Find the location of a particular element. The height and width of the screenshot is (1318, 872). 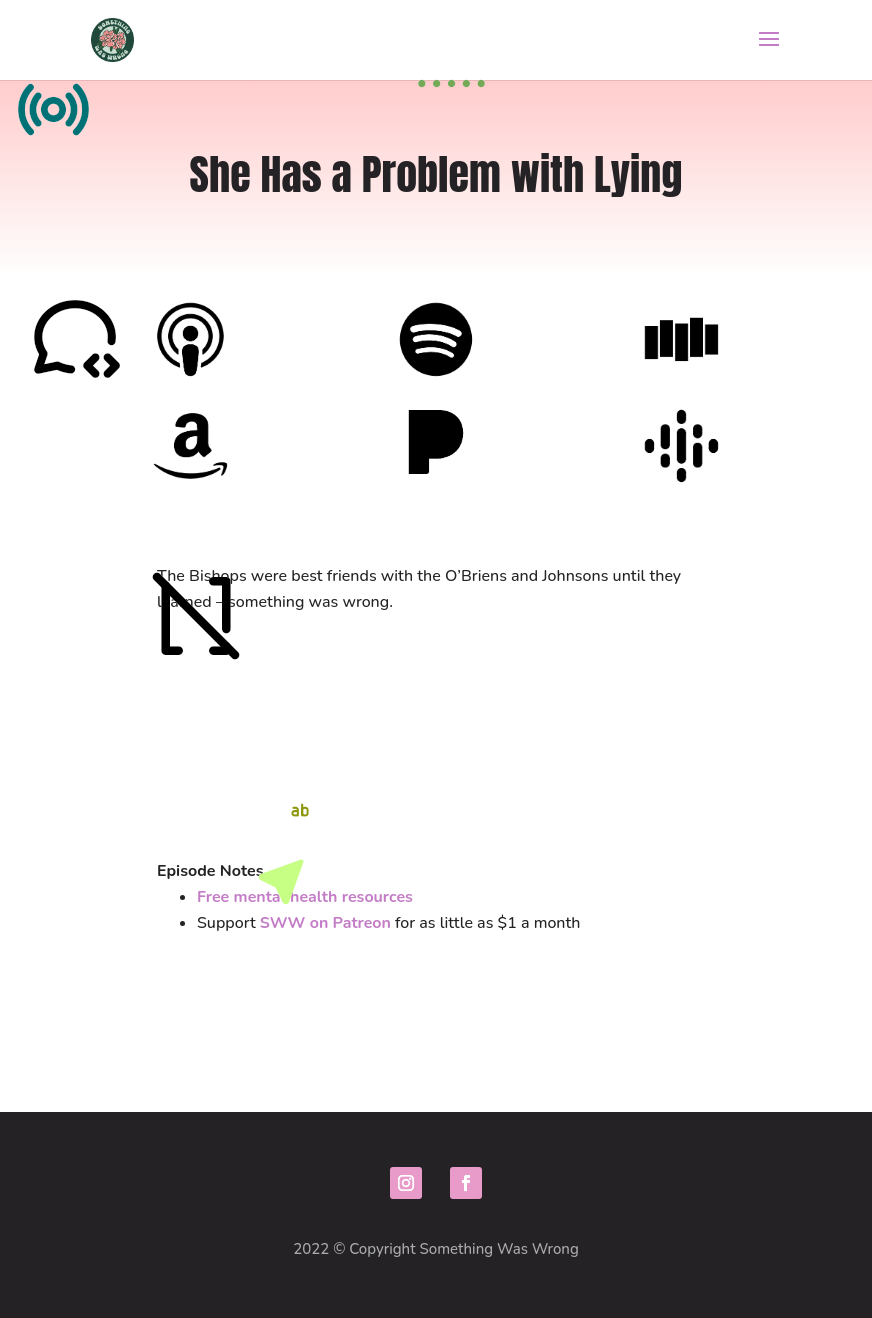

start a live broadcast or stream is located at coordinates (53, 109).